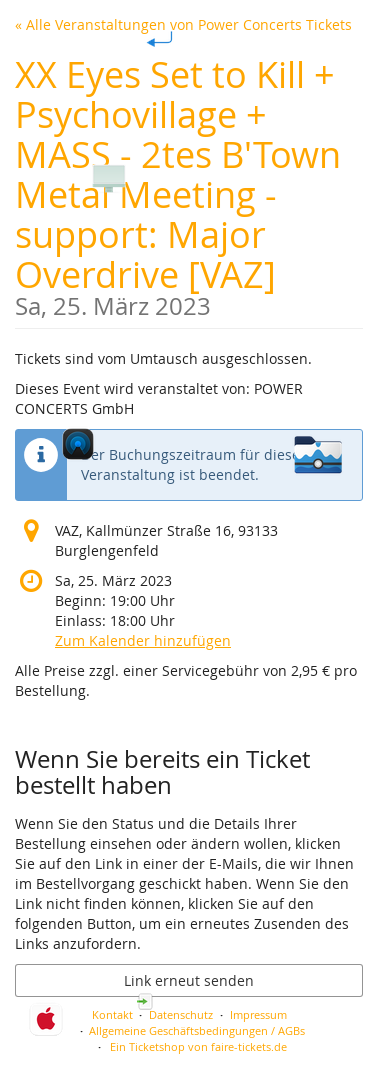 The width and height of the screenshot is (378, 1075). Describe the element at coordinates (78, 444) in the screenshot. I see `open airdrop to share files wirelessly` at that location.